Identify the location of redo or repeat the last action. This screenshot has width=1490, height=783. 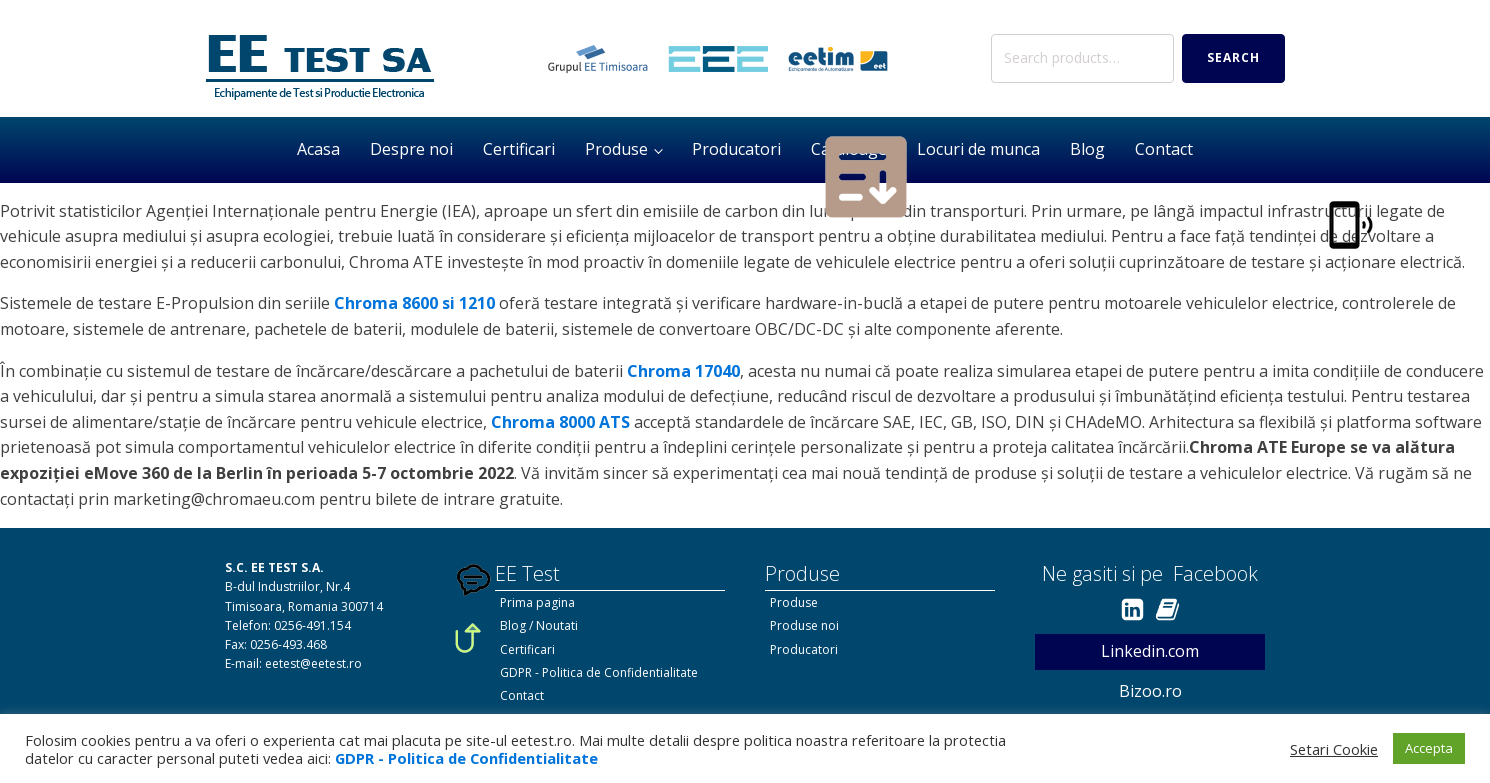
(467, 638).